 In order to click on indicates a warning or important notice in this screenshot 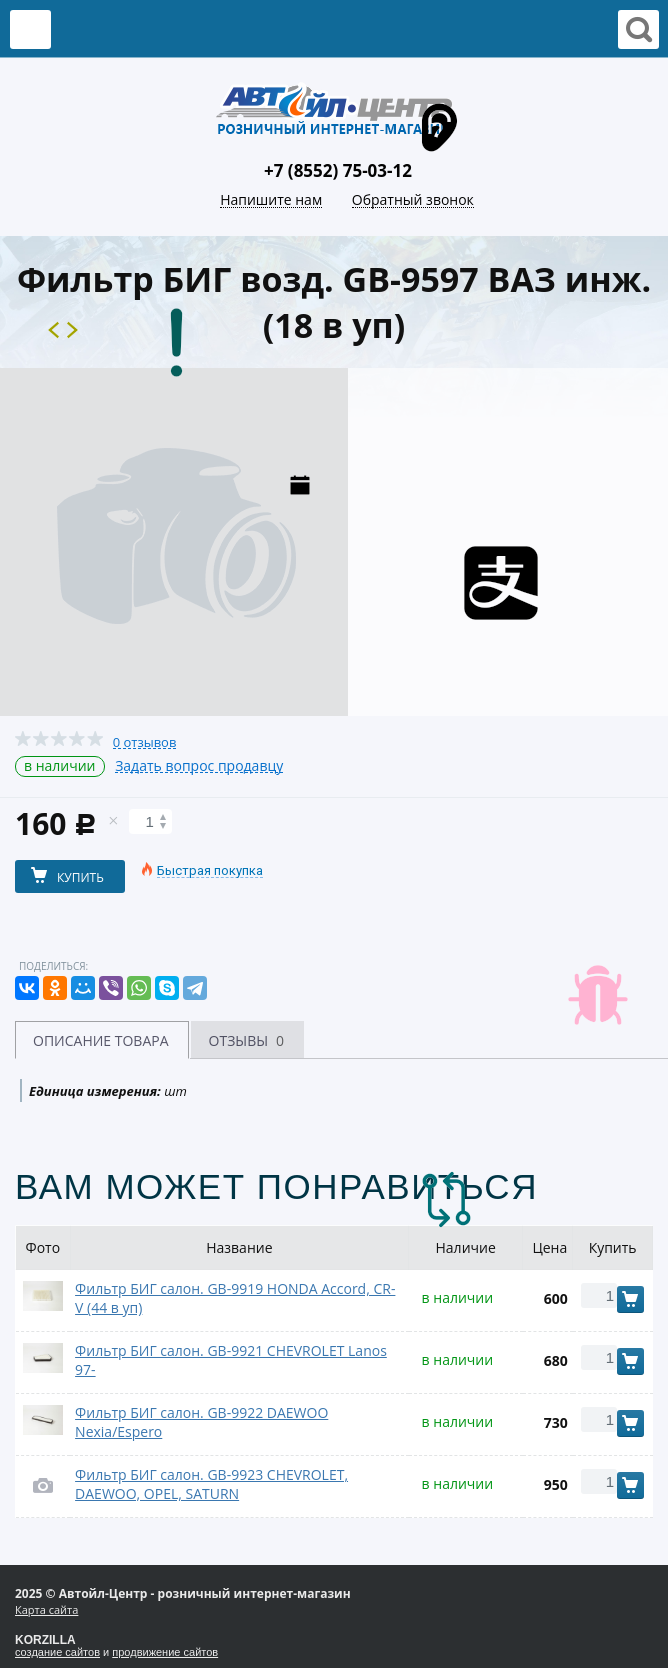, I will do `click(176, 342)`.